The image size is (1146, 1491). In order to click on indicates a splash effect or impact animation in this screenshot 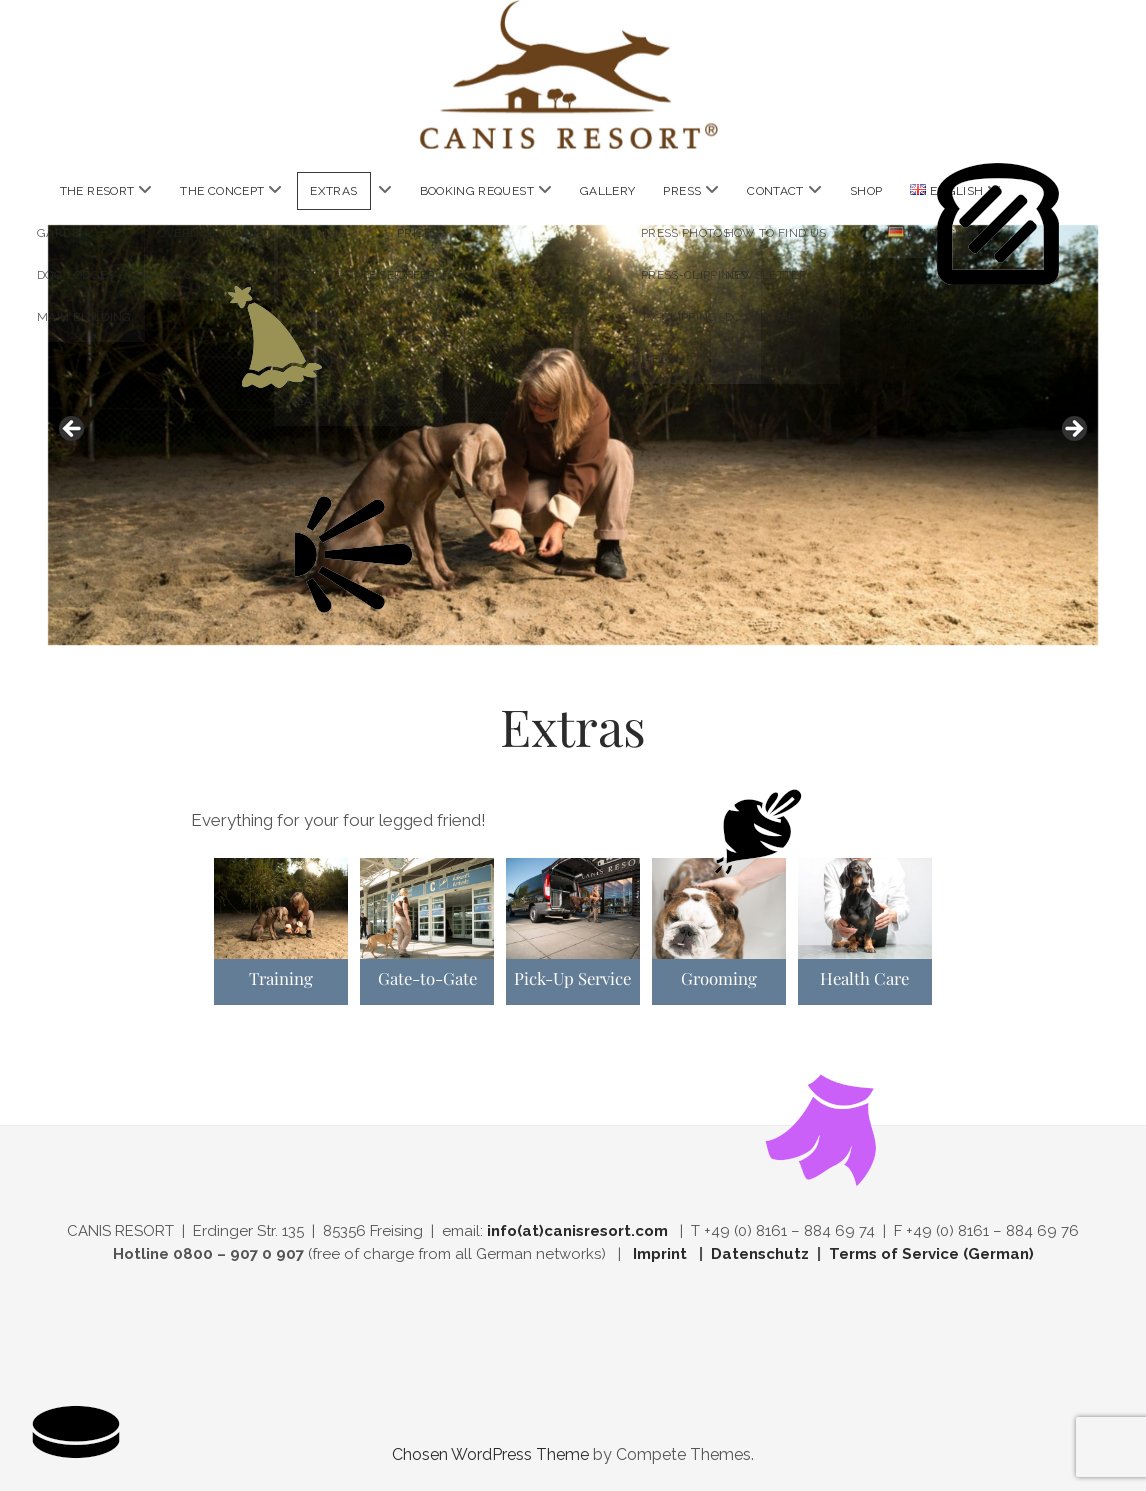, I will do `click(353, 554)`.